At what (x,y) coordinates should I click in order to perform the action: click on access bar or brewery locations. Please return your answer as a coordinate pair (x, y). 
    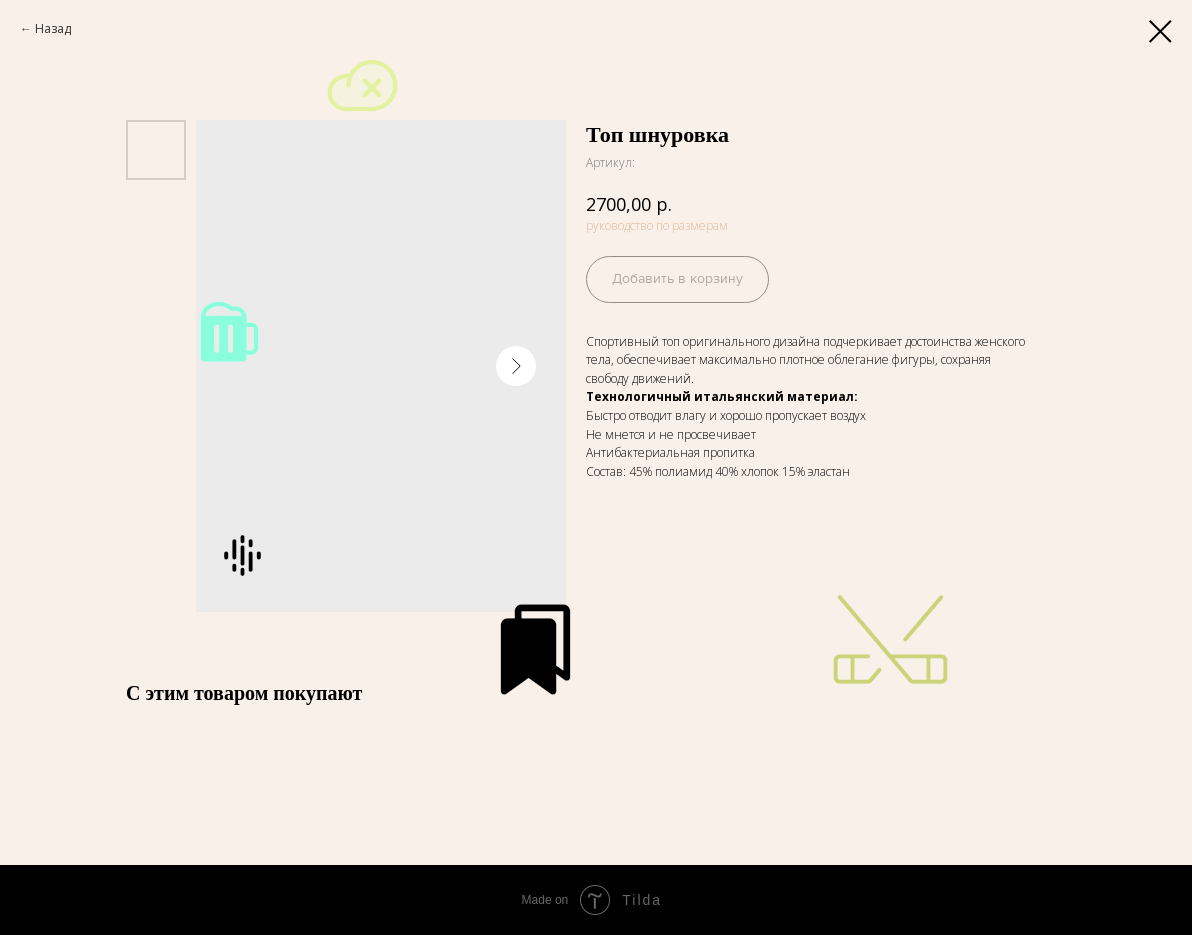
    Looking at the image, I should click on (226, 334).